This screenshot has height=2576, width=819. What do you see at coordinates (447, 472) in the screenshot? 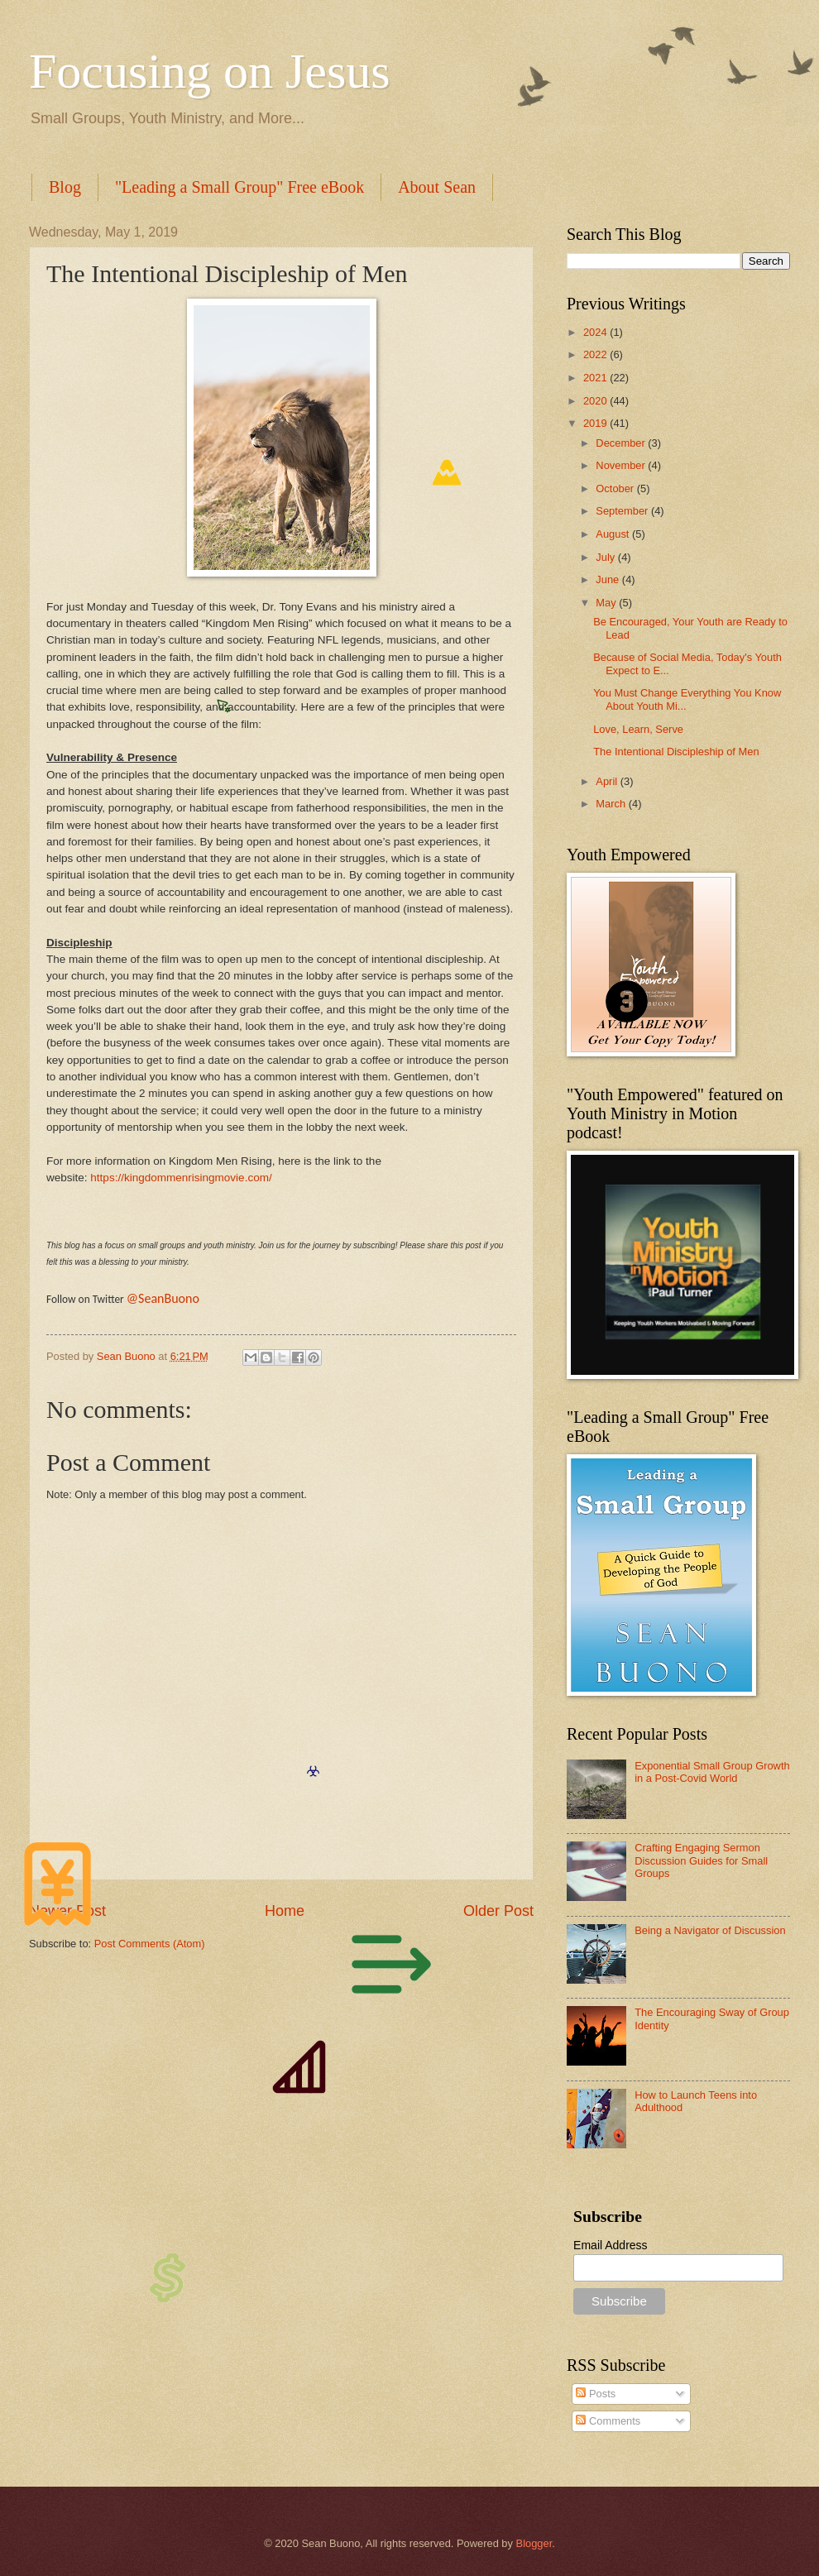
I see `view outdoor or nature-related content` at bounding box center [447, 472].